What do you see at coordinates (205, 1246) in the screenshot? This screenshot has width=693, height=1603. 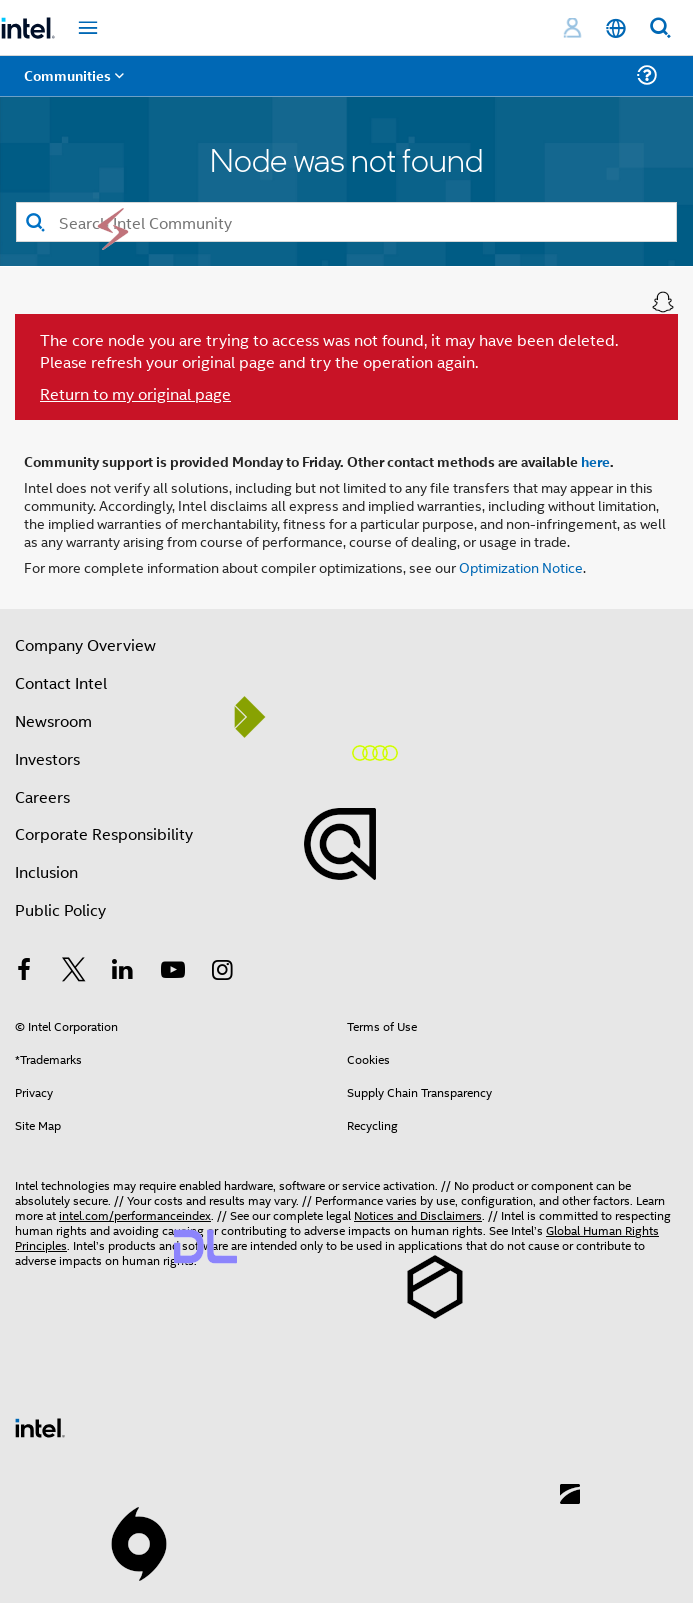 I see `debrid-link service logo` at bounding box center [205, 1246].